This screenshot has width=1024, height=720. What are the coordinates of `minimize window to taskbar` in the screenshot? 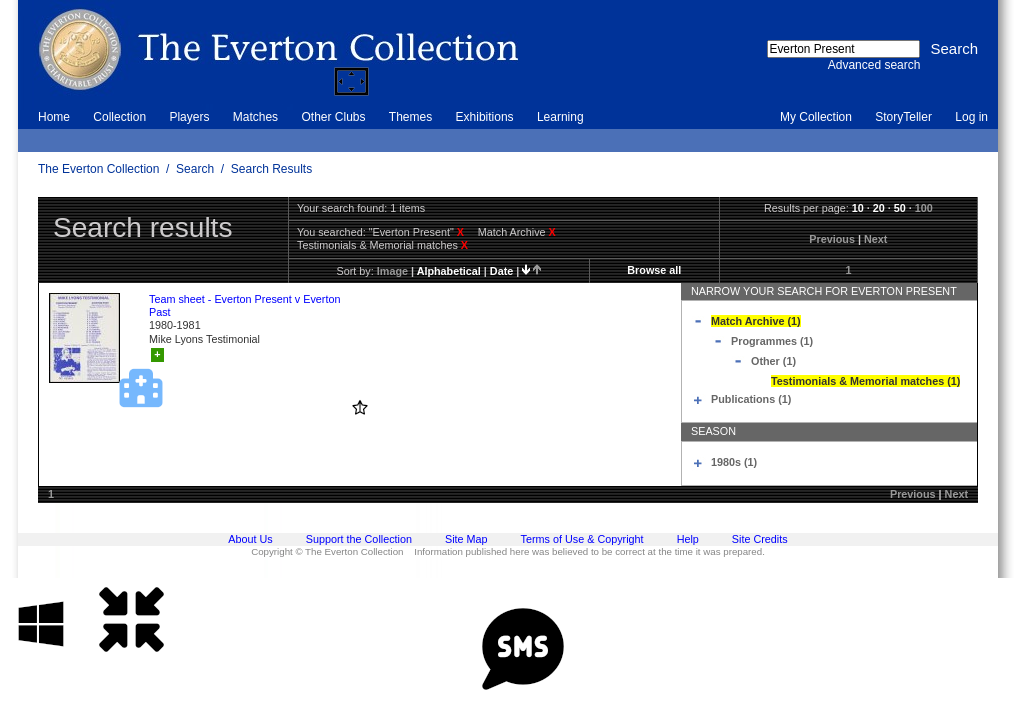 It's located at (131, 619).